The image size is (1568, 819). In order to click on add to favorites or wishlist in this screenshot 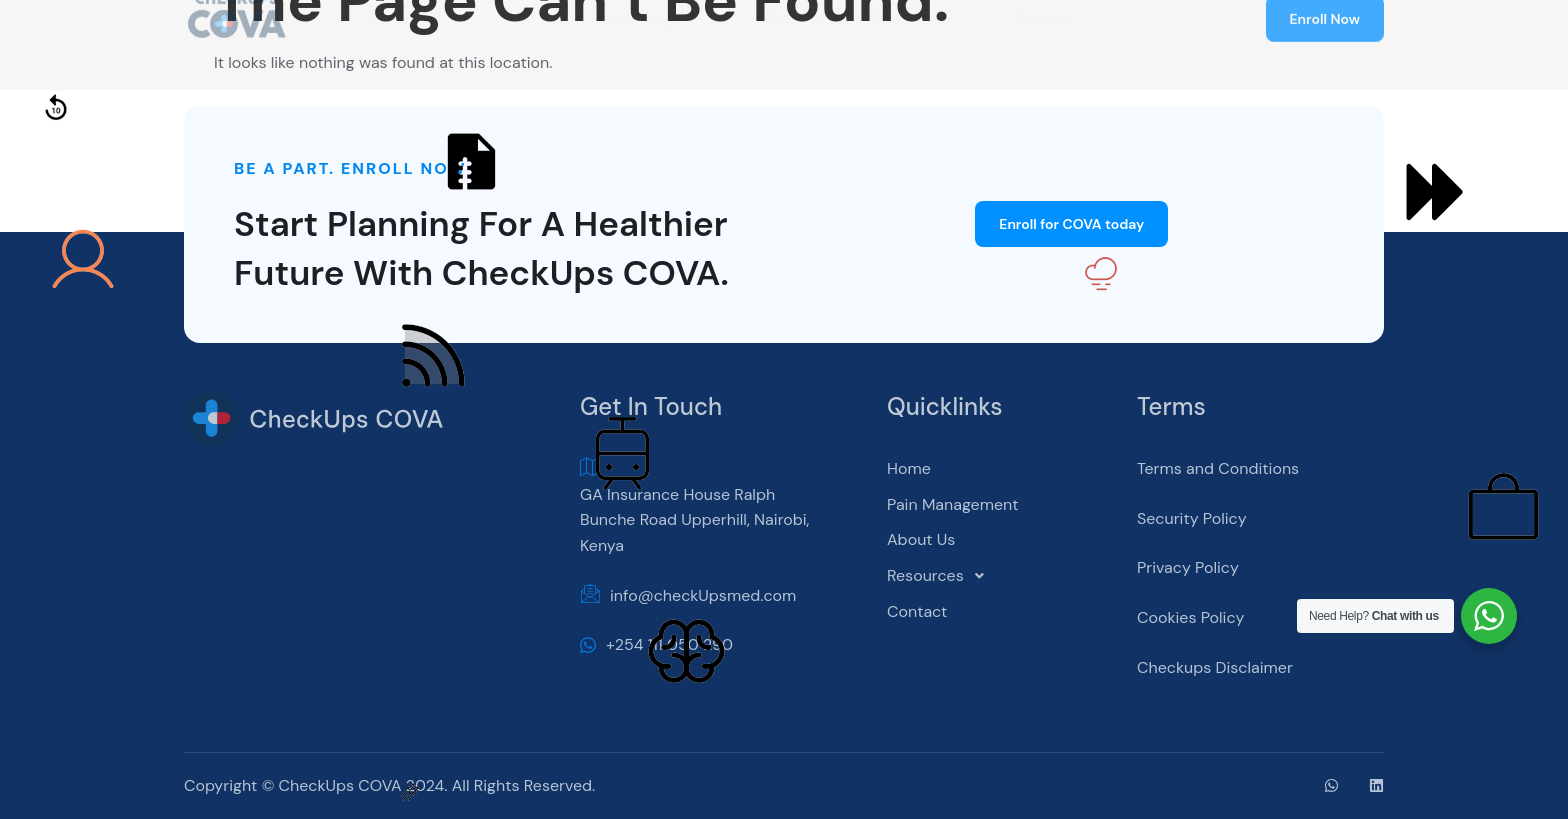, I will do `click(410, 792)`.